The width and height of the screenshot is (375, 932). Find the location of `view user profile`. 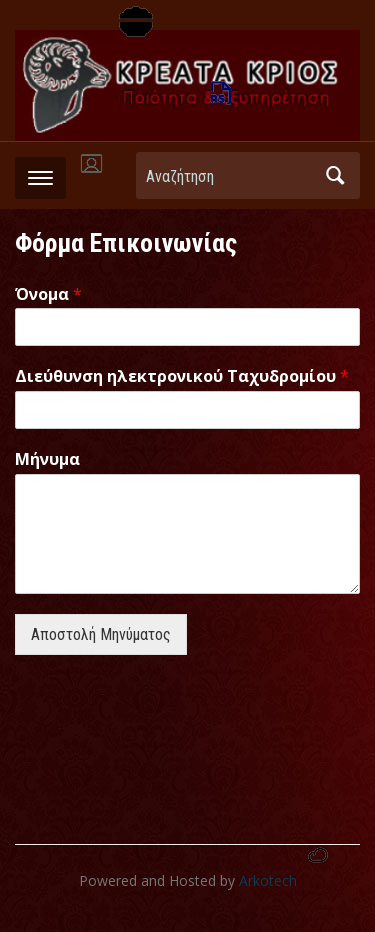

view user profile is located at coordinates (91, 163).